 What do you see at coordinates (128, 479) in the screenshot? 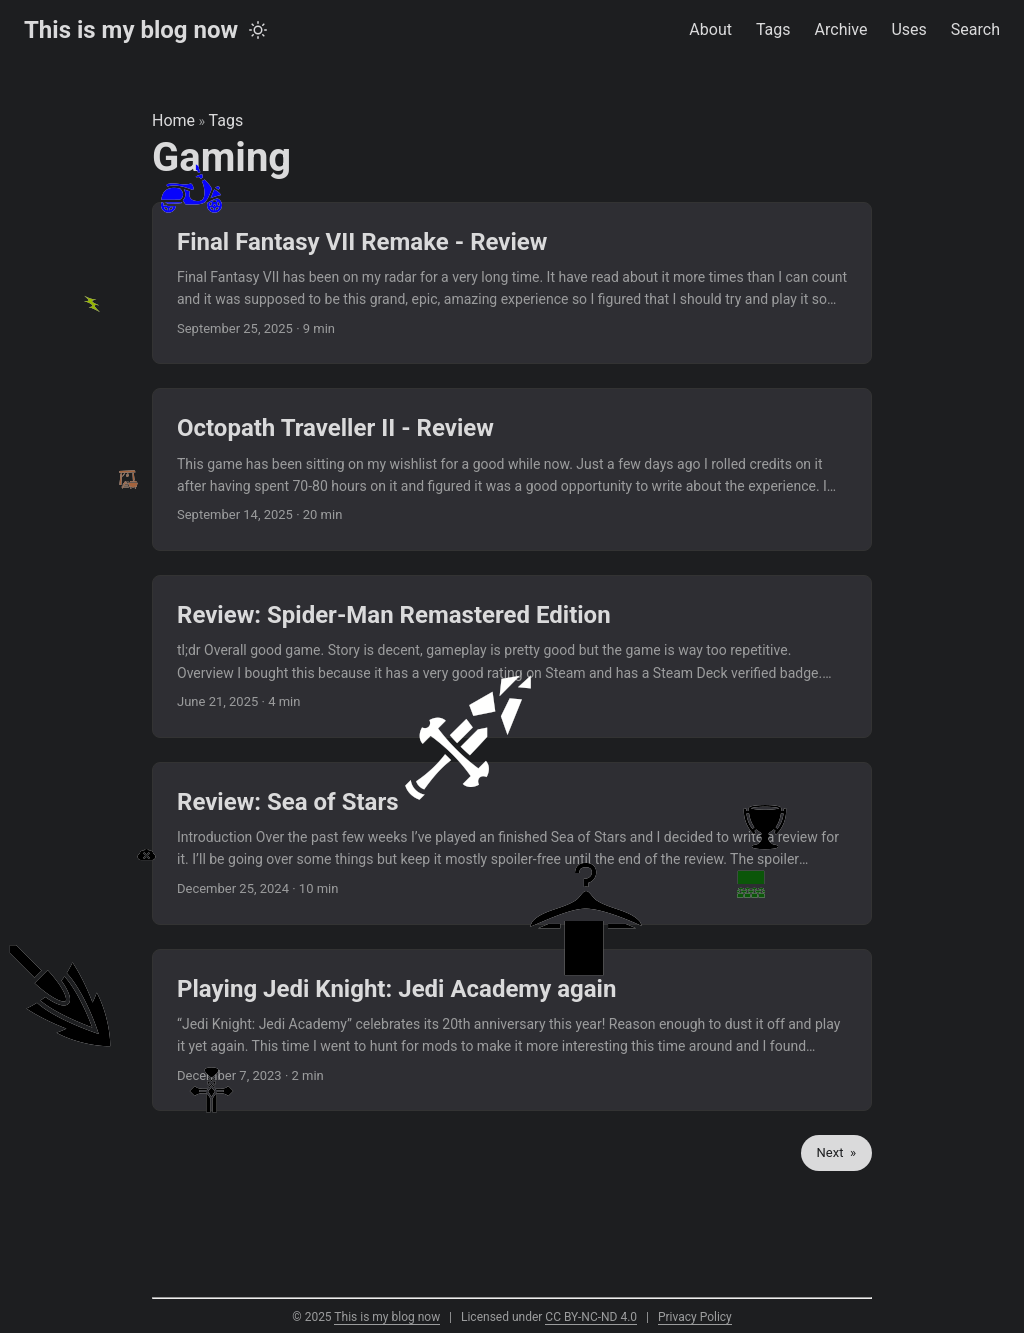
I see `access gold mine resource building` at bounding box center [128, 479].